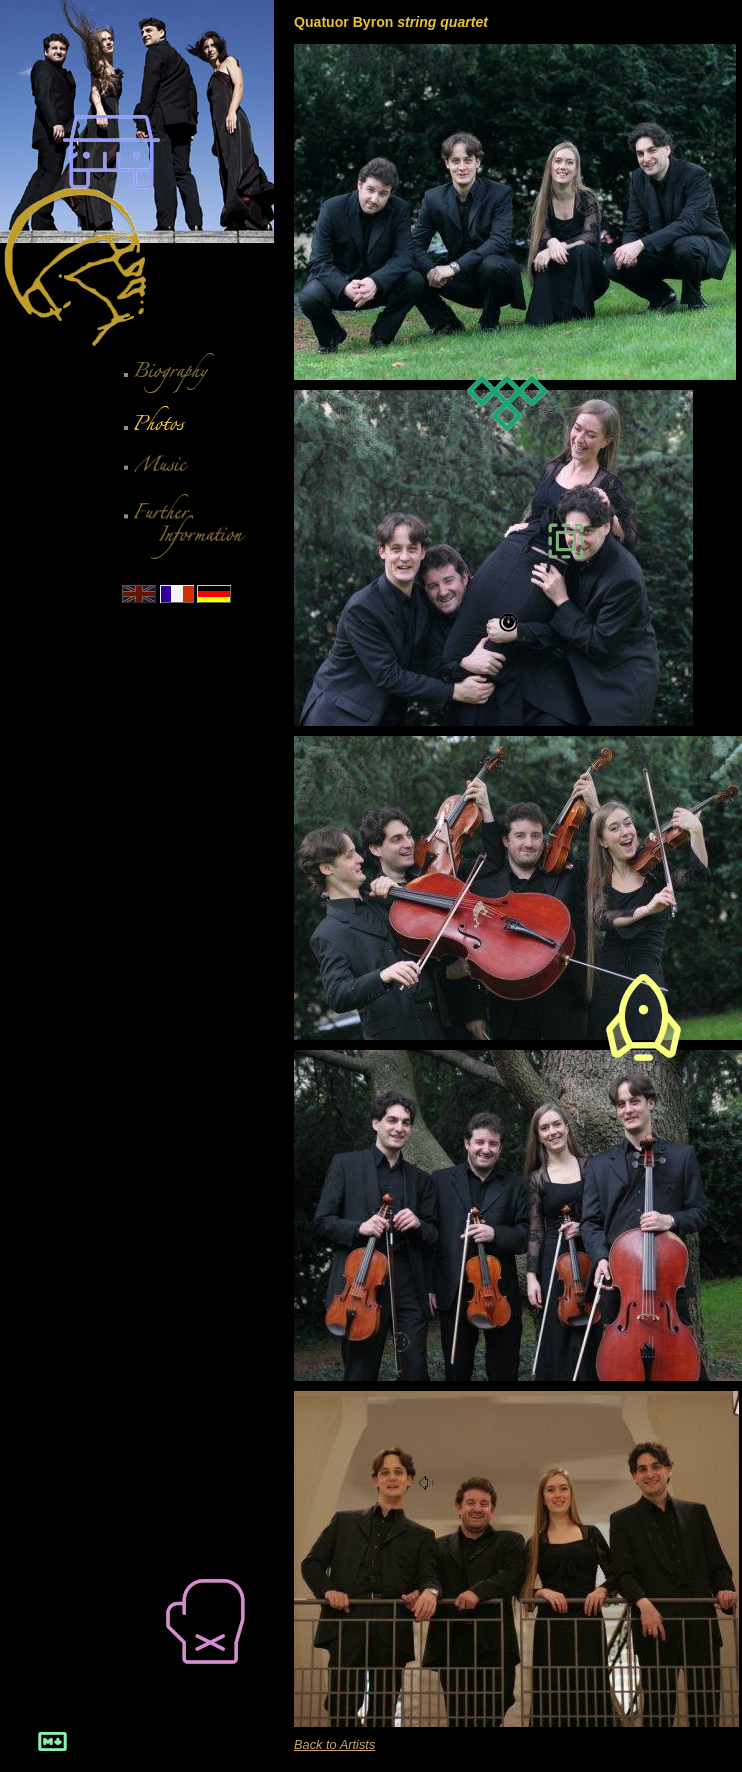 This screenshot has width=742, height=1772. What do you see at coordinates (400, 1342) in the screenshot?
I see `view baseball scores or stats` at bounding box center [400, 1342].